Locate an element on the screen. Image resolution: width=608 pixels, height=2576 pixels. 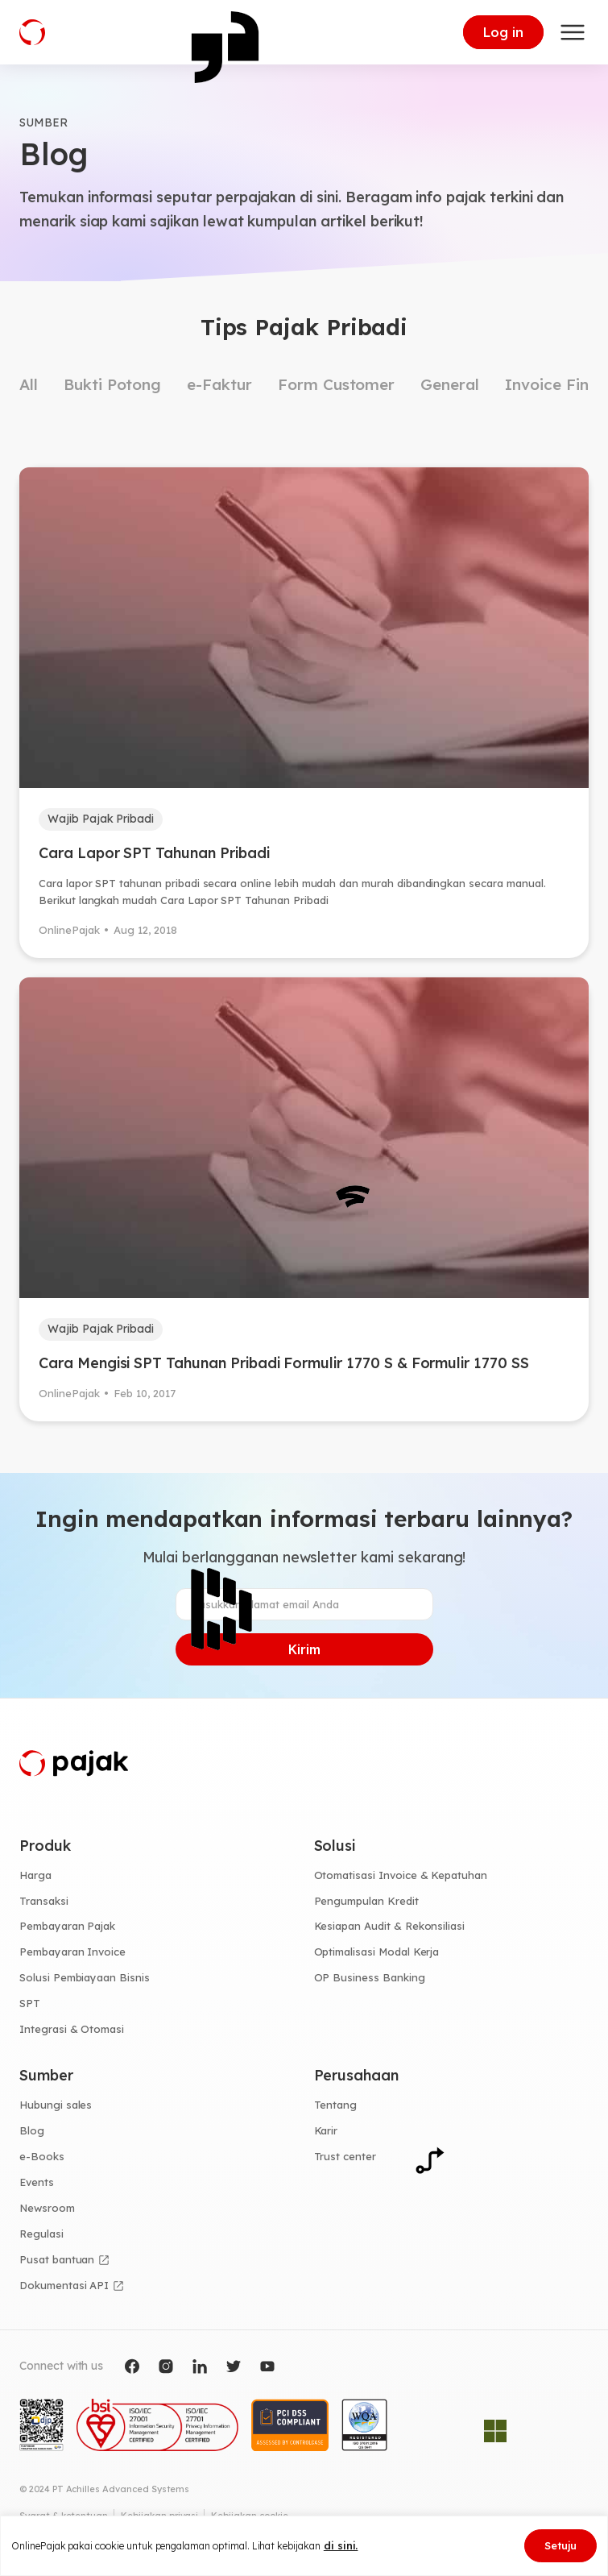
visit glassdoor website is located at coordinates (225, 47).